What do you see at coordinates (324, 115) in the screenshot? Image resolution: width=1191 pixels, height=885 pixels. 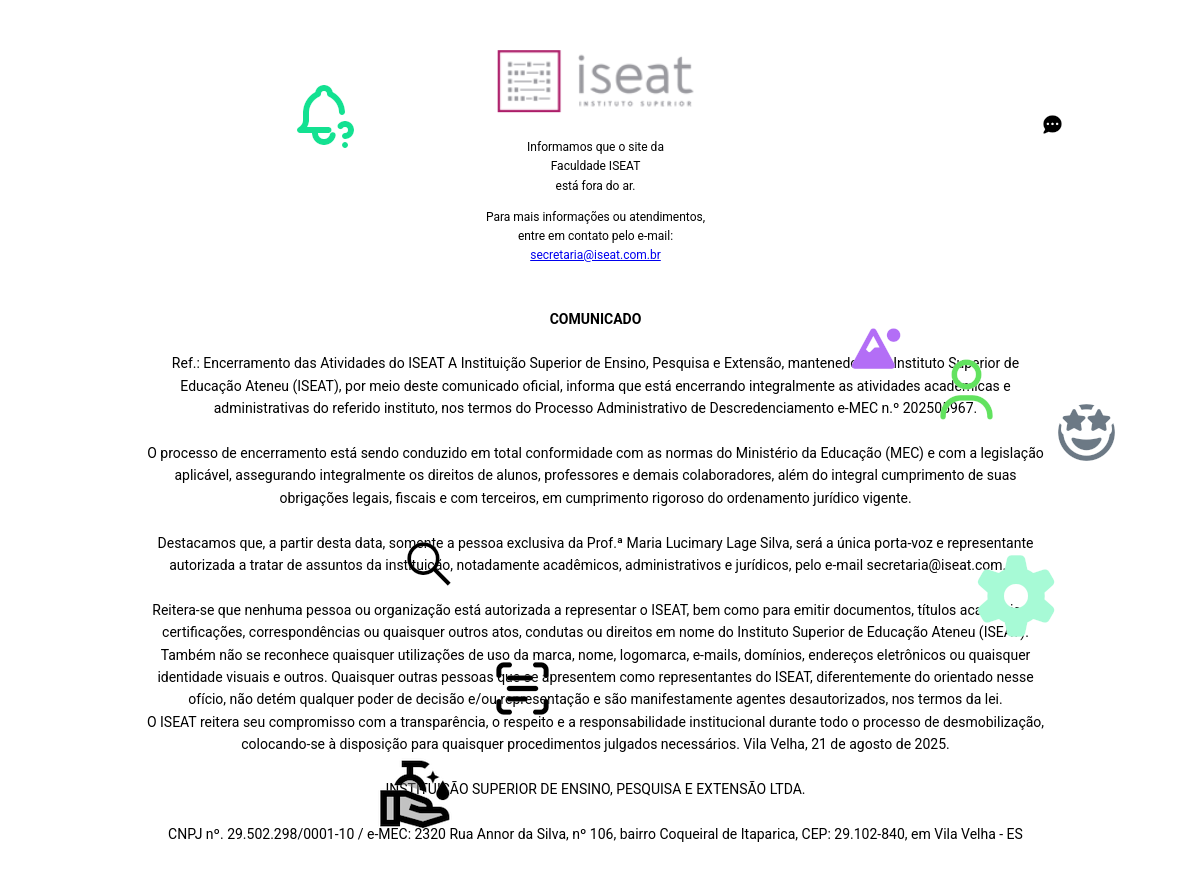 I see `notification settings help or FAQ` at bounding box center [324, 115].